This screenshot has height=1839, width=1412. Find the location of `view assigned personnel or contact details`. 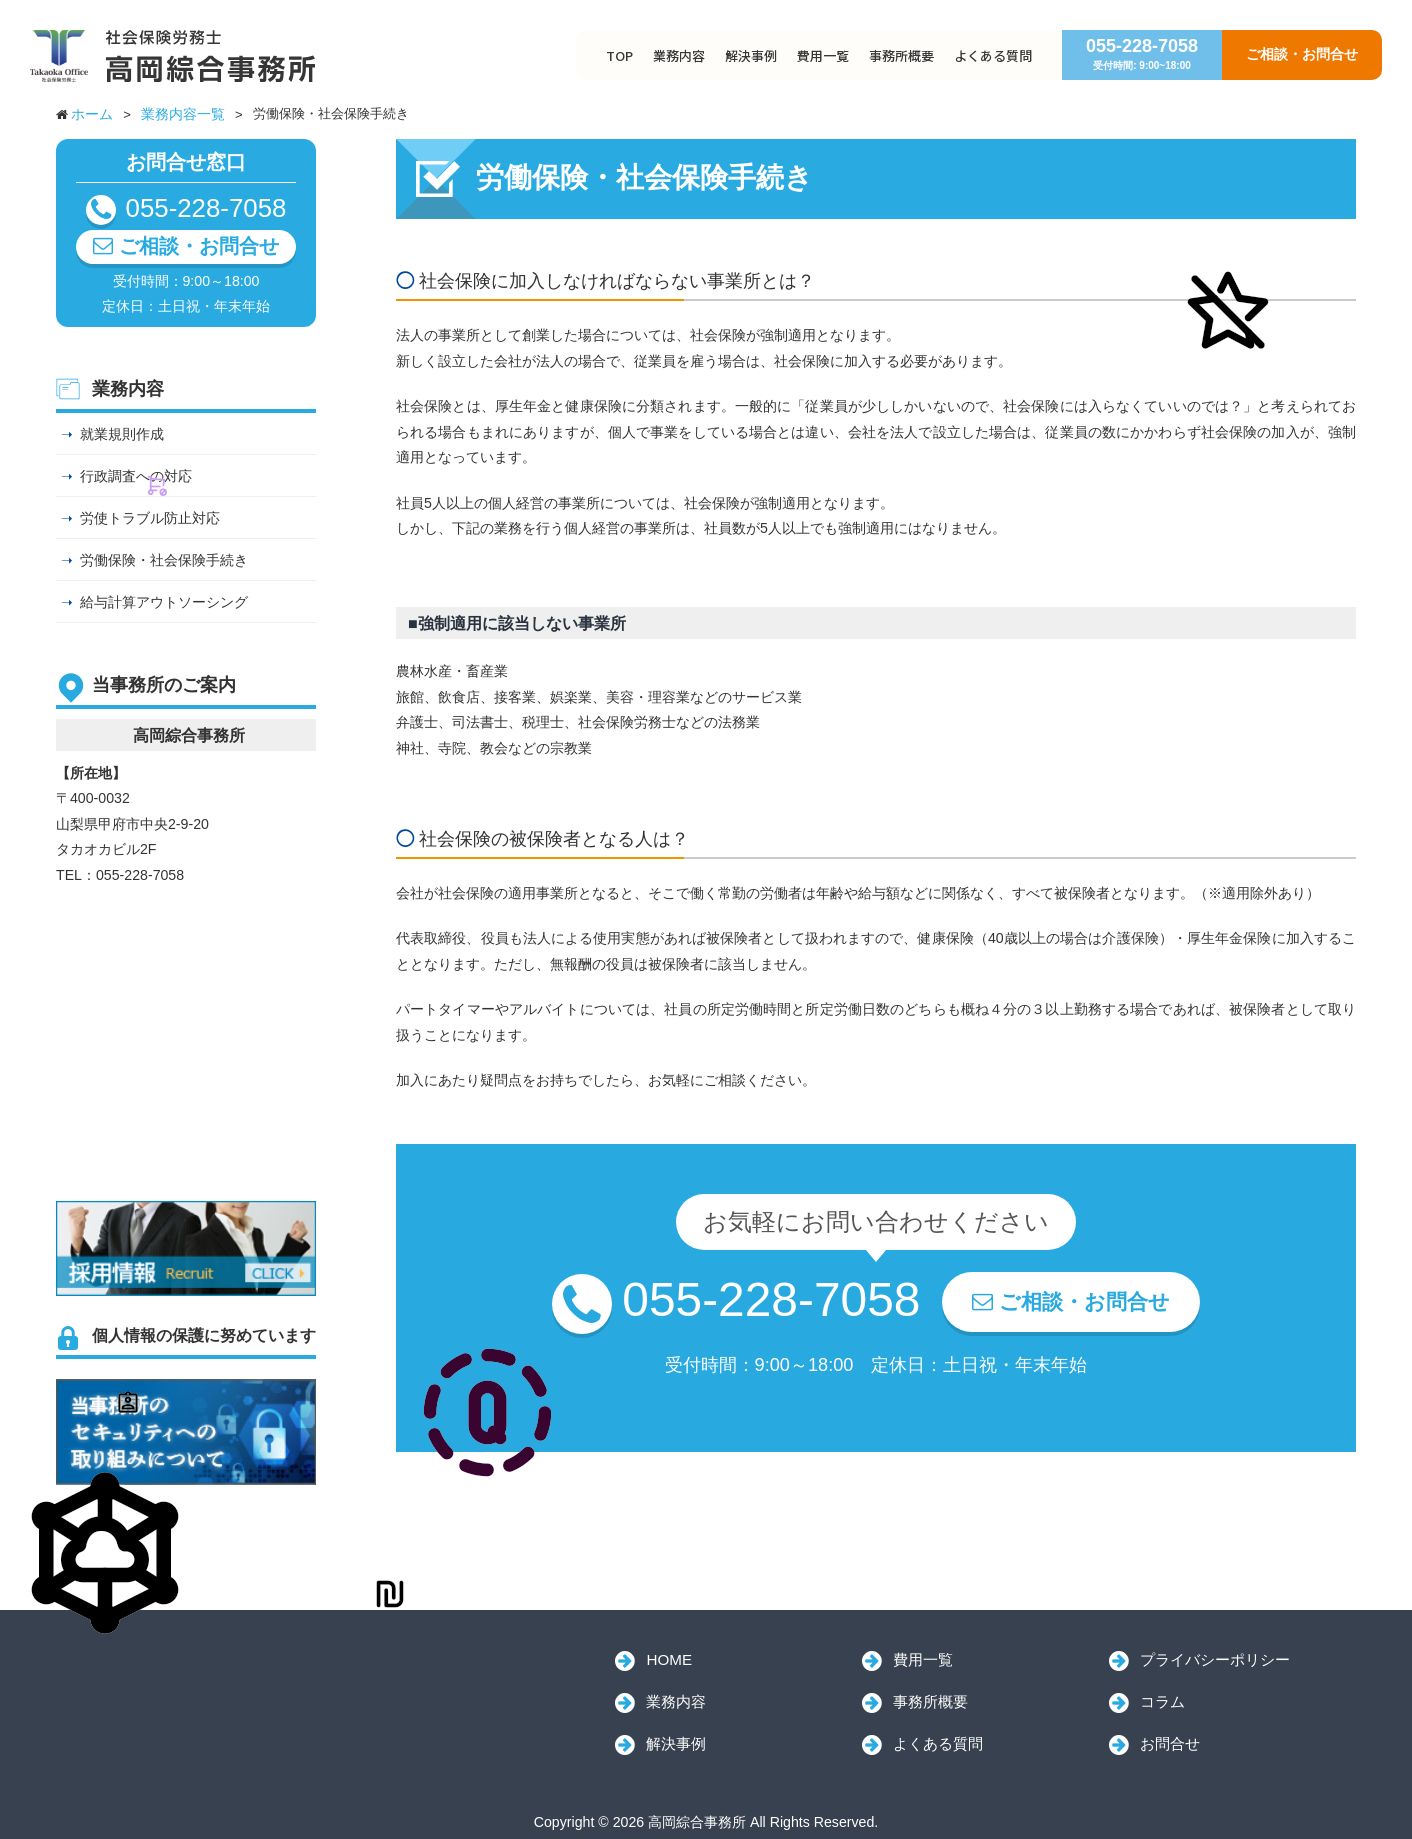

view assigned personnel or contact details is located at coordinates (128, 1403).